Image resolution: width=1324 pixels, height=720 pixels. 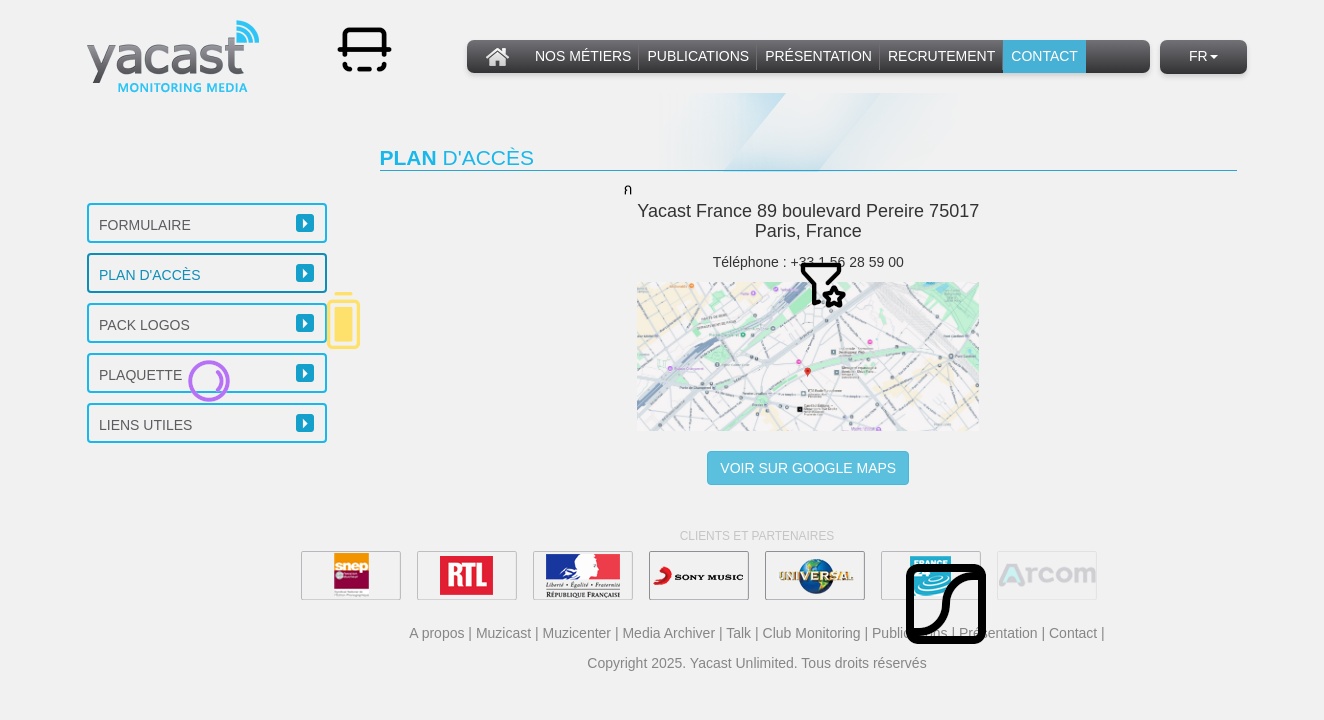 I want to click on toggle horizontal layout or orientation, so click(x=364, y=49).